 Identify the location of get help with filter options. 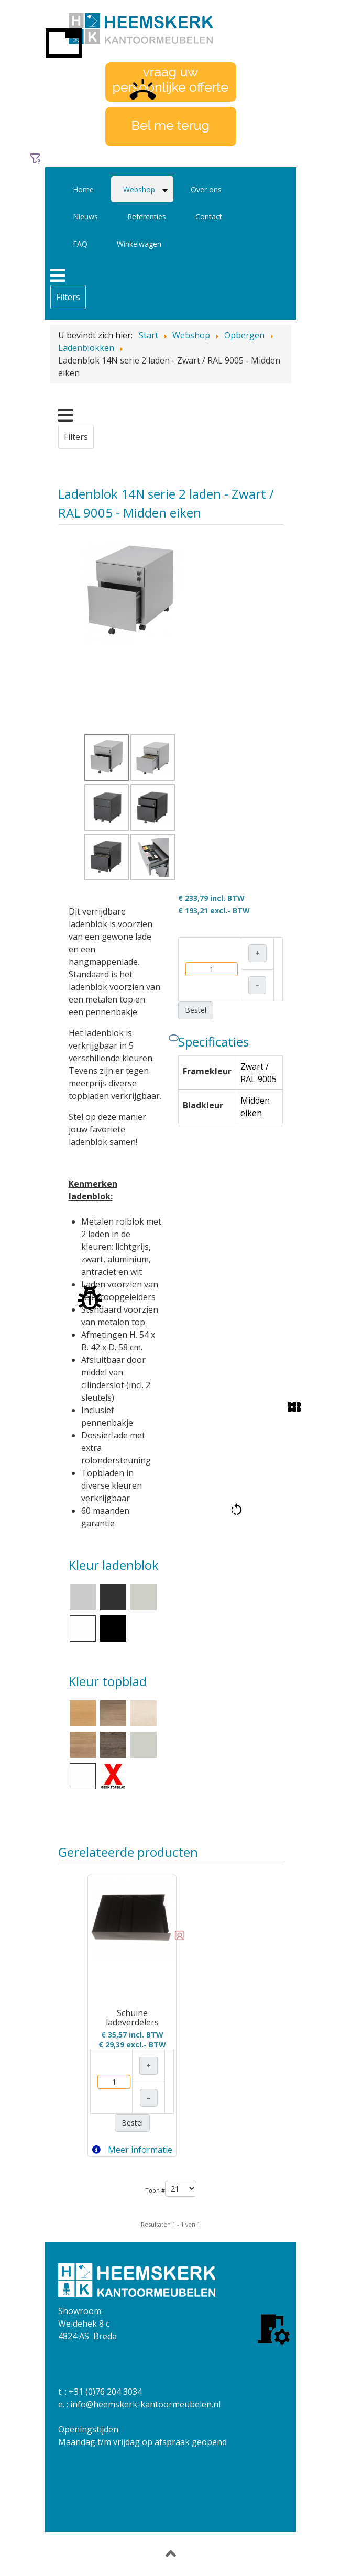
(35, 158).